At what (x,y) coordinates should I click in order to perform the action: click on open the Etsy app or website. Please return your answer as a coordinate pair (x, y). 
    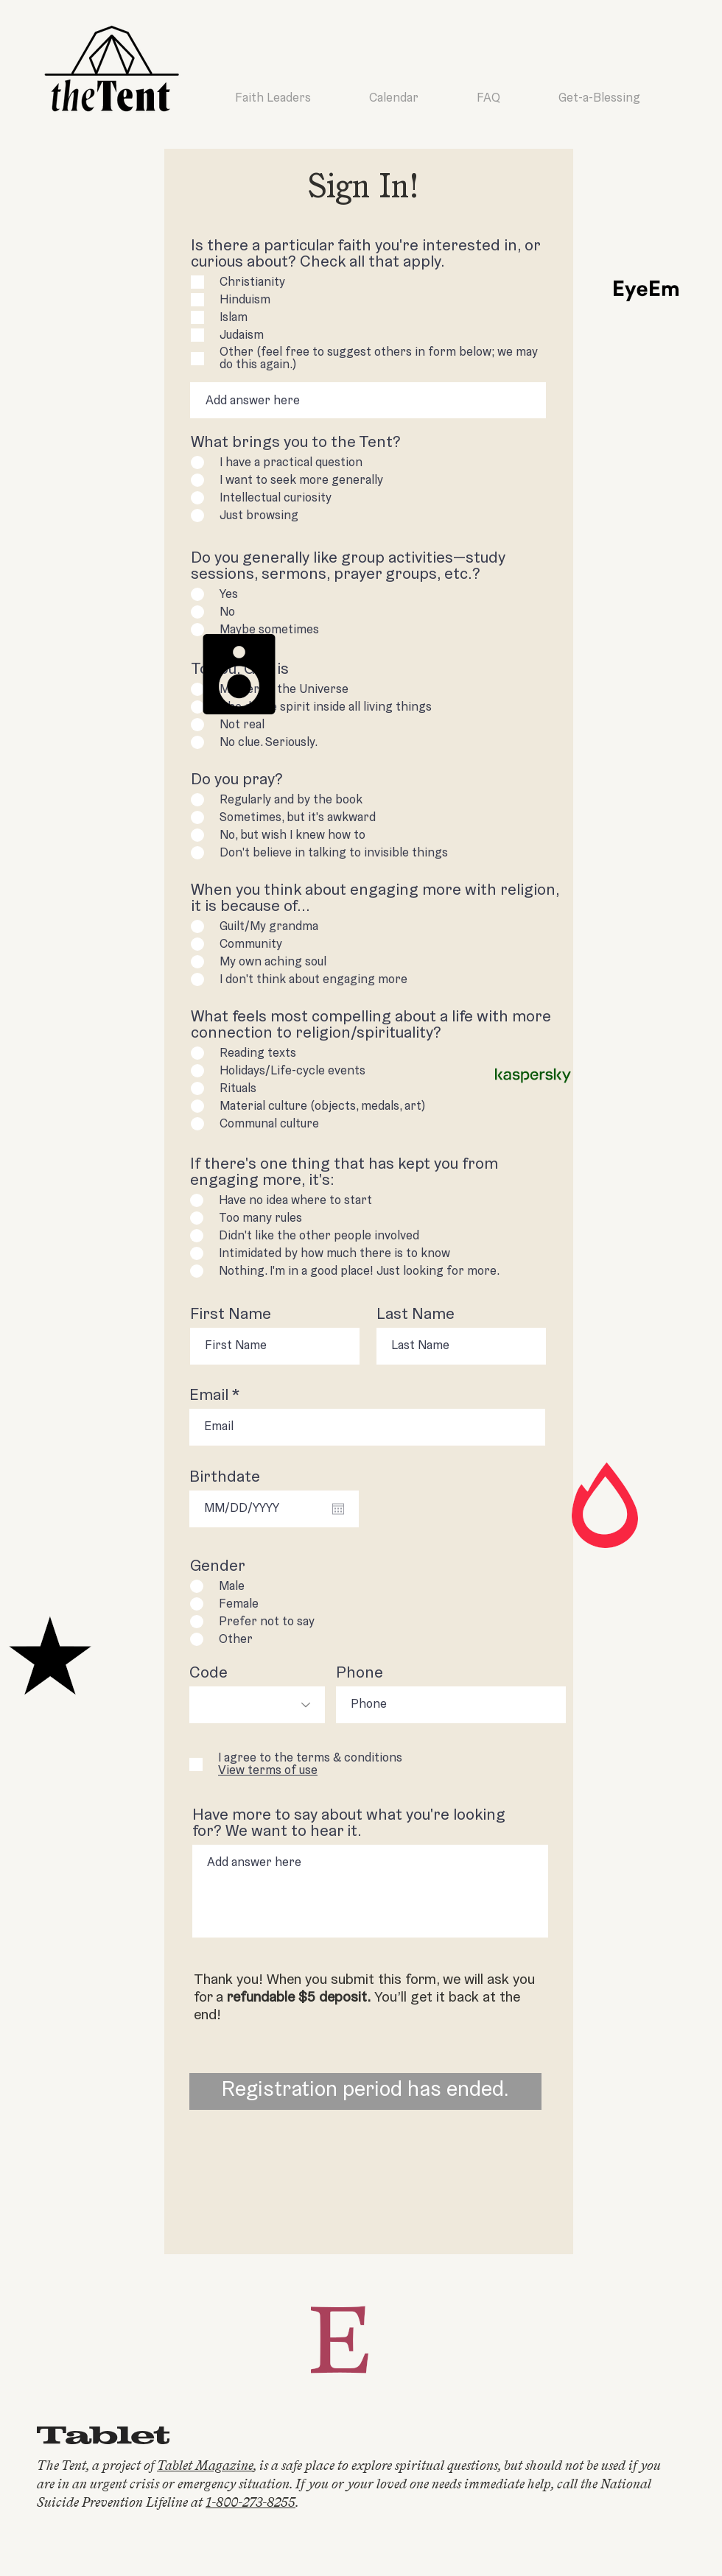
    Looking at the image, I should click on (340, 2340).